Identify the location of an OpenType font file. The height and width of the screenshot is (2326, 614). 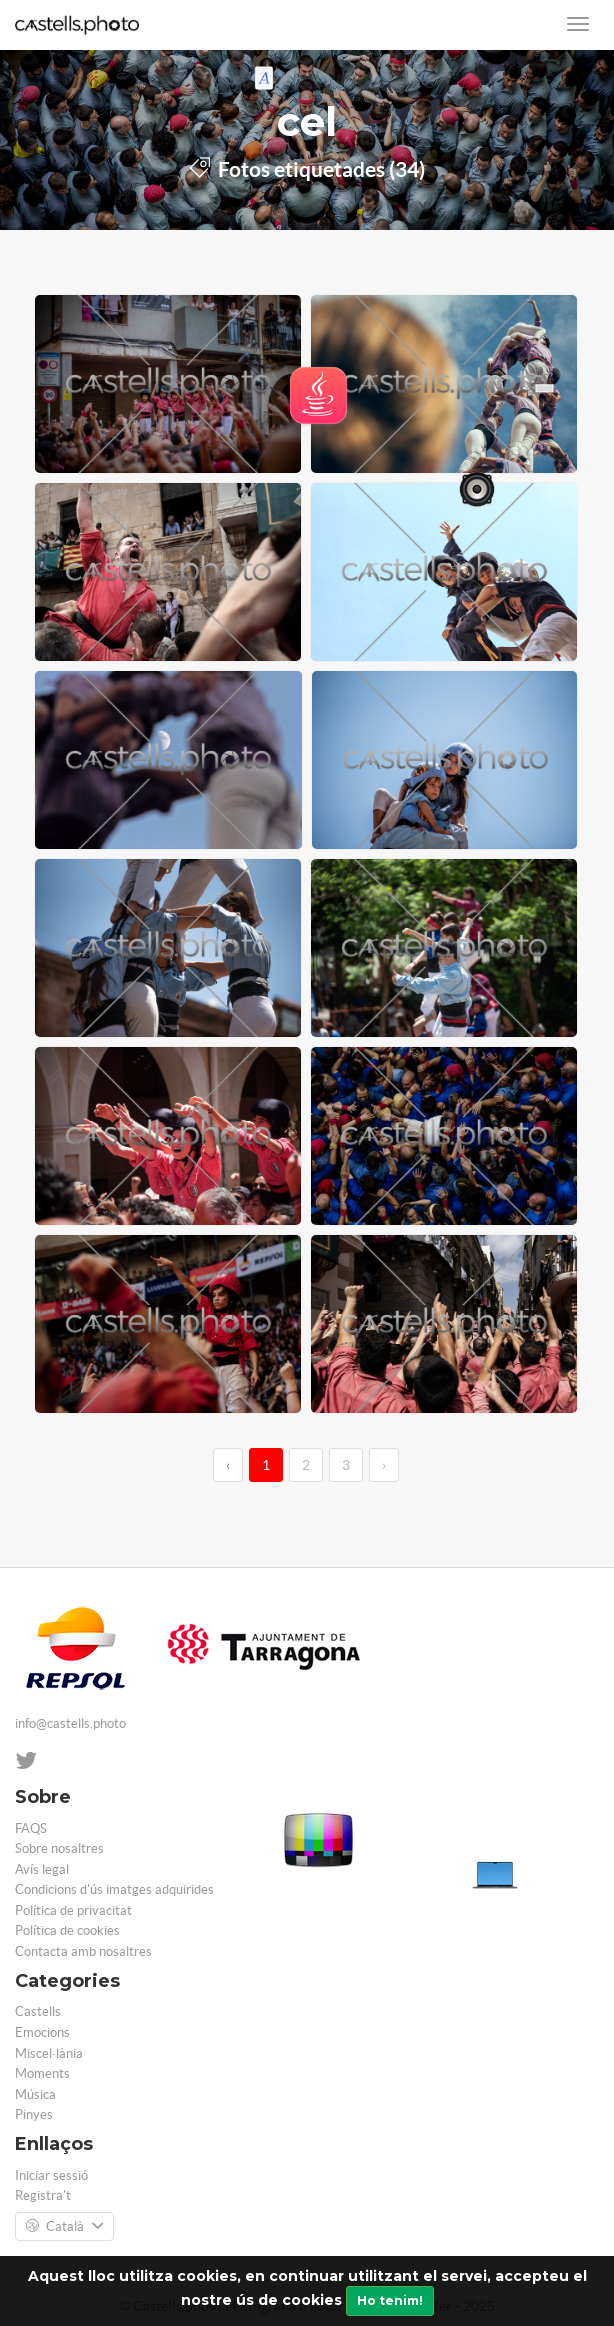
(264, 78).